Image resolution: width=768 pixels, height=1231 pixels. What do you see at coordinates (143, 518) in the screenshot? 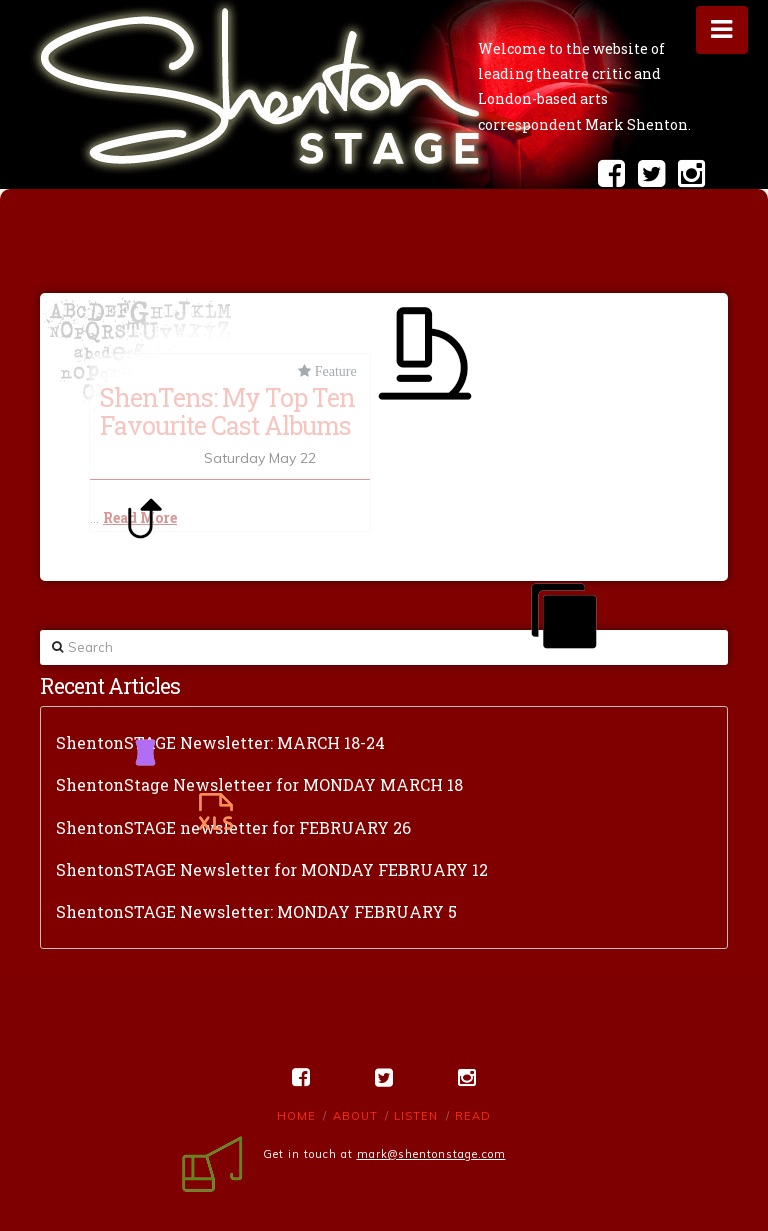
I see `redo or repeat last action` at bounding box center [143, 518].